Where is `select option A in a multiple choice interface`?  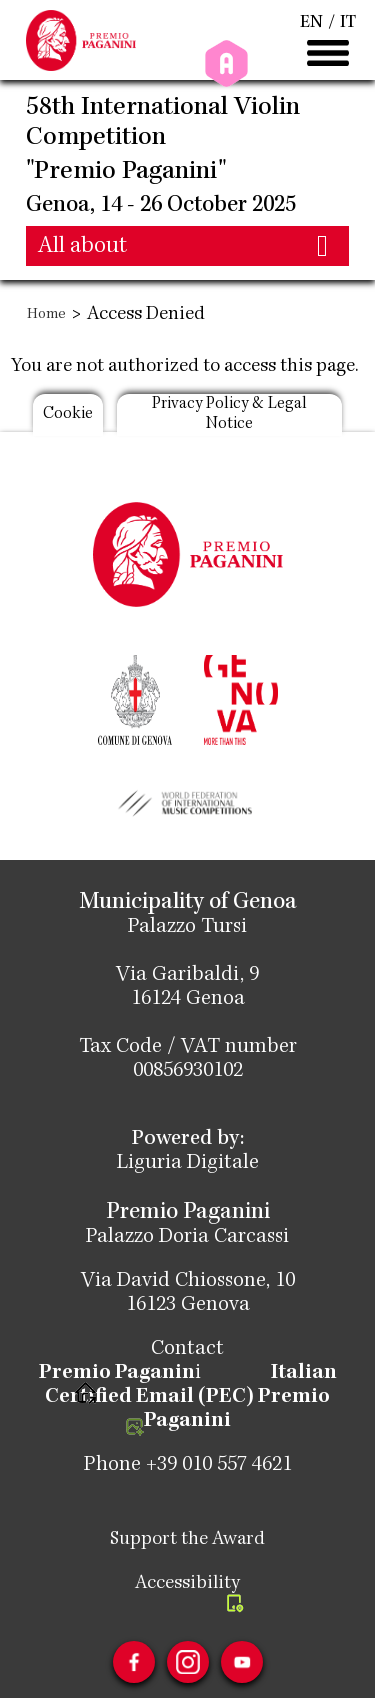
select option A in a multiple choice interface is located at coordinates (226, 63).